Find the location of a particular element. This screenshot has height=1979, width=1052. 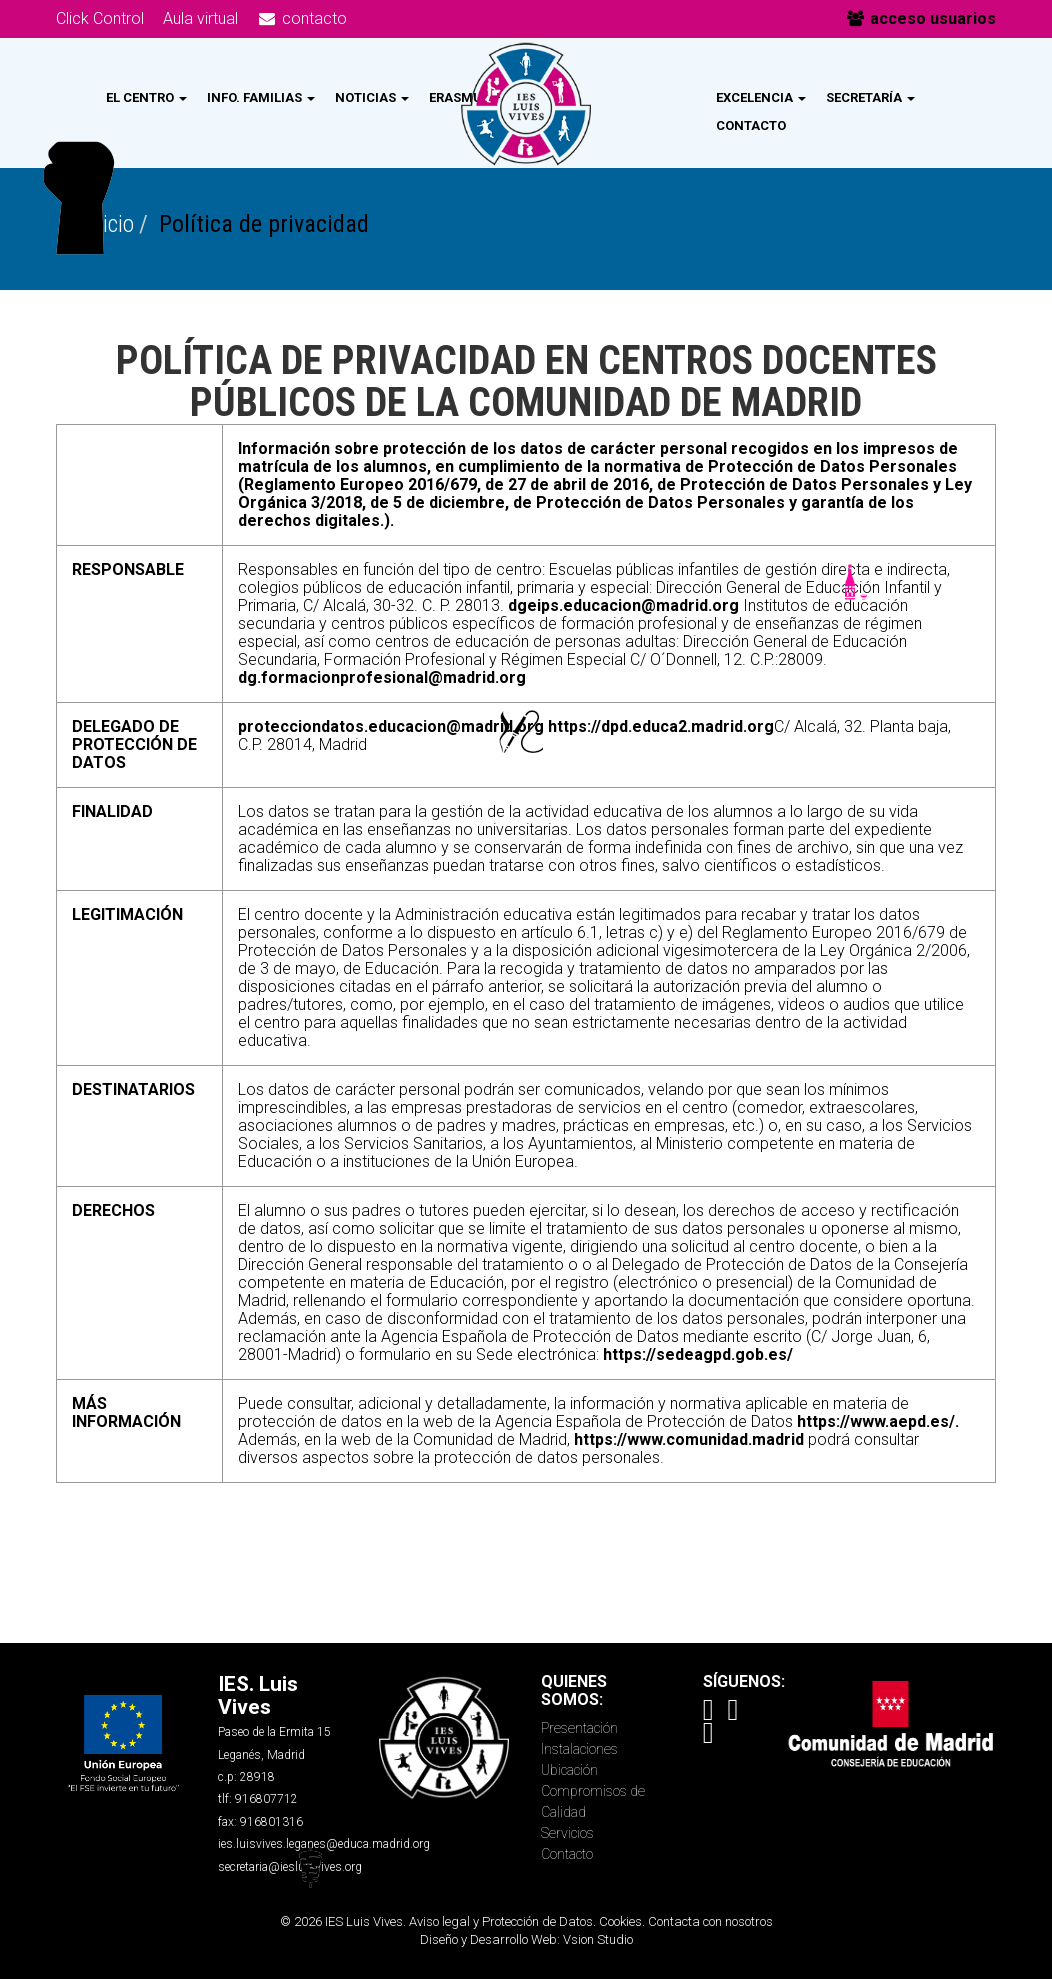

access soldering or electronics tools is located at coordinates (520, 732).